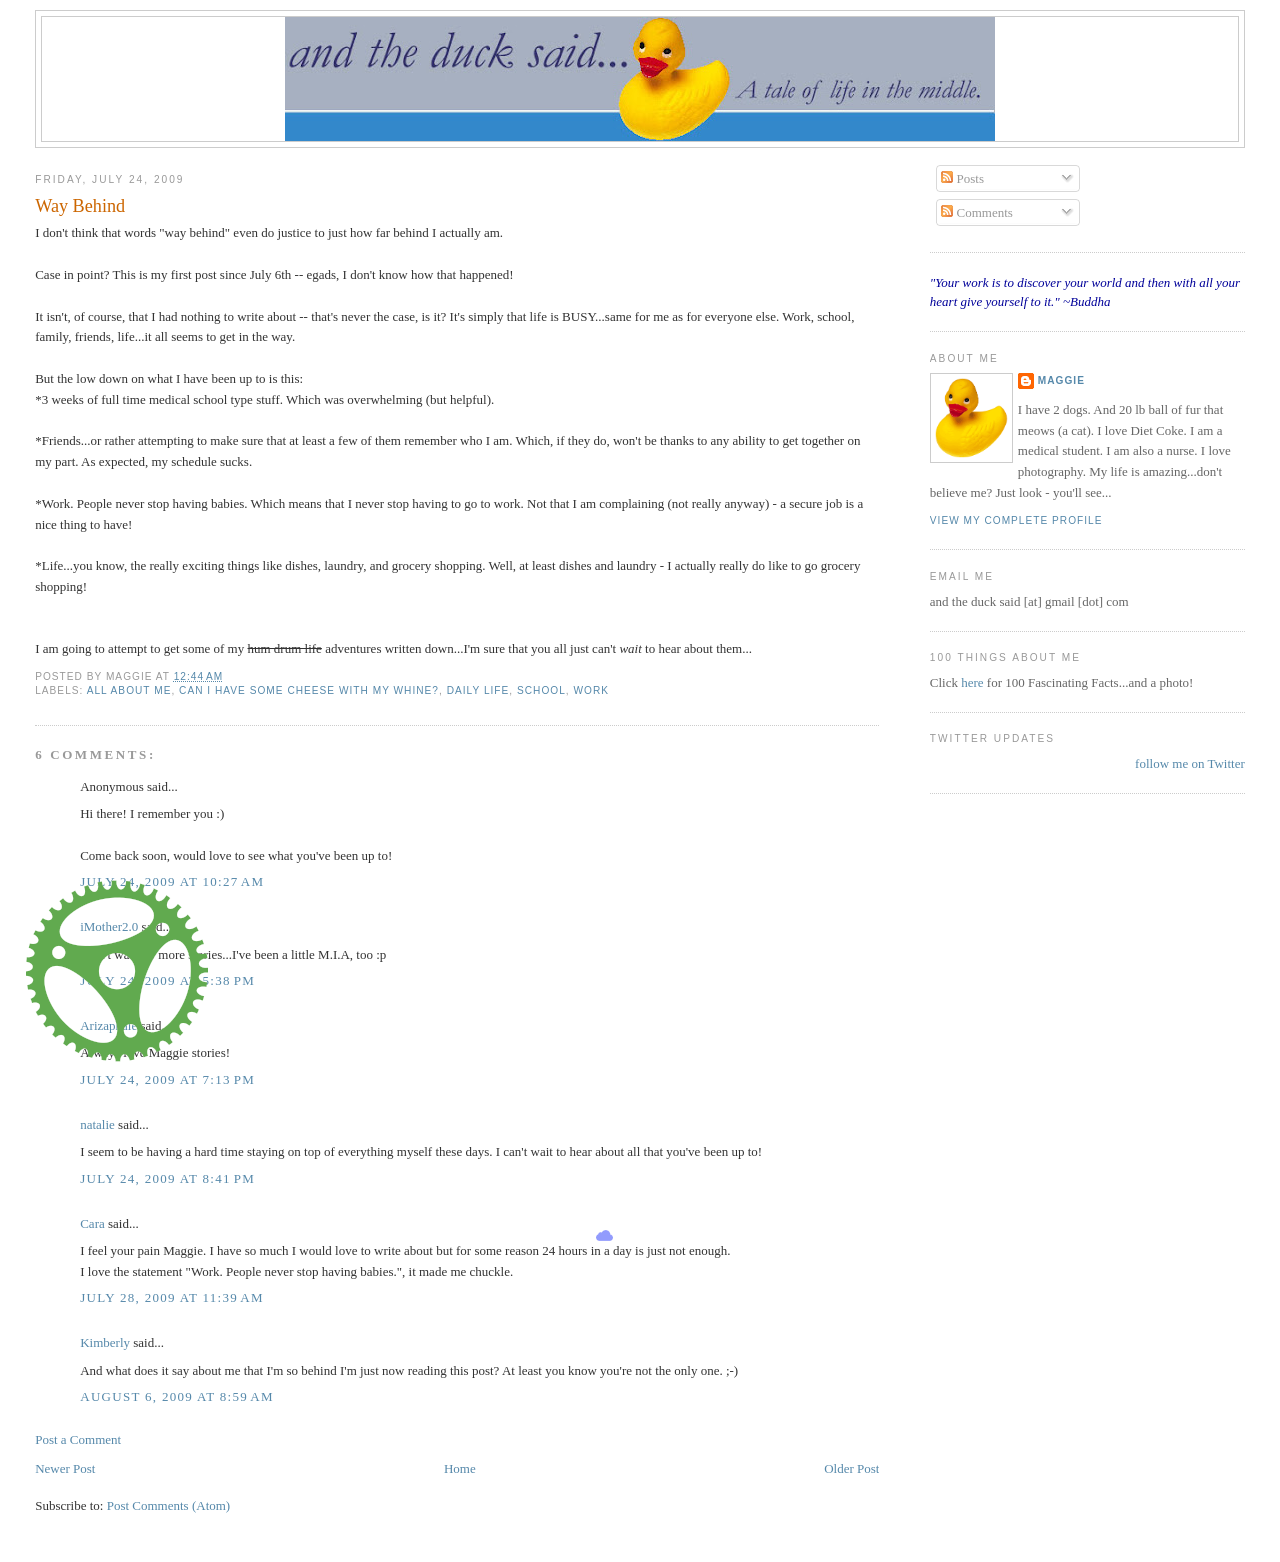  What do you see at coordinates (117, 971) in the screenshot?
I see `actix web framework logo` at bounding box center [117, 971].